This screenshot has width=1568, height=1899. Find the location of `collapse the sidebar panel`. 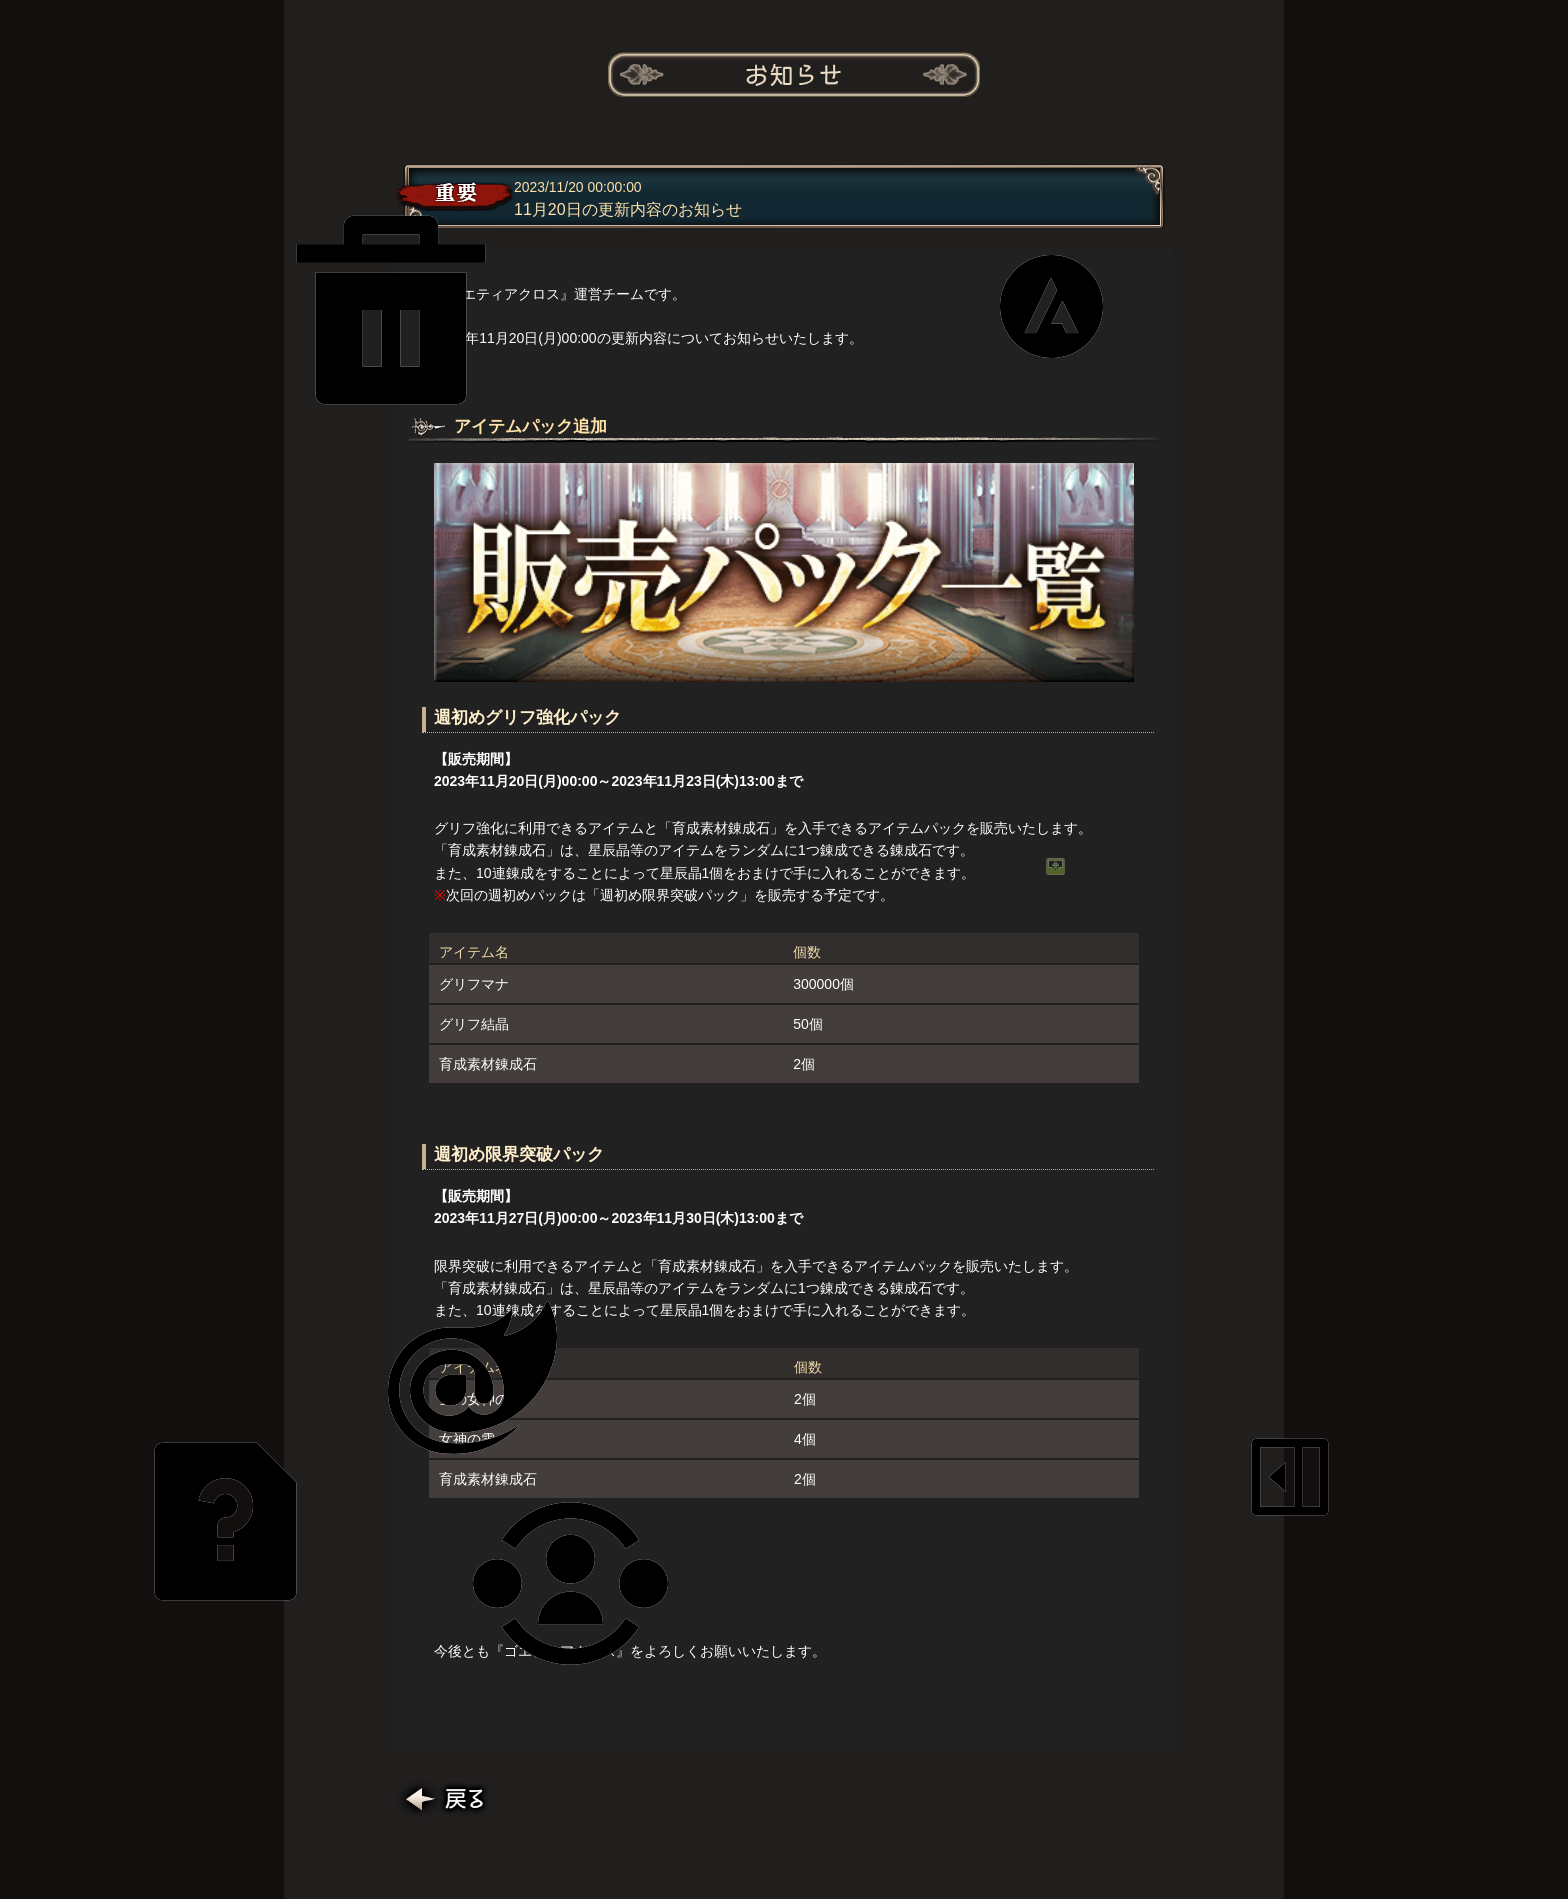

collapse the sidebar panel is located at coordinates (1290, 1477).